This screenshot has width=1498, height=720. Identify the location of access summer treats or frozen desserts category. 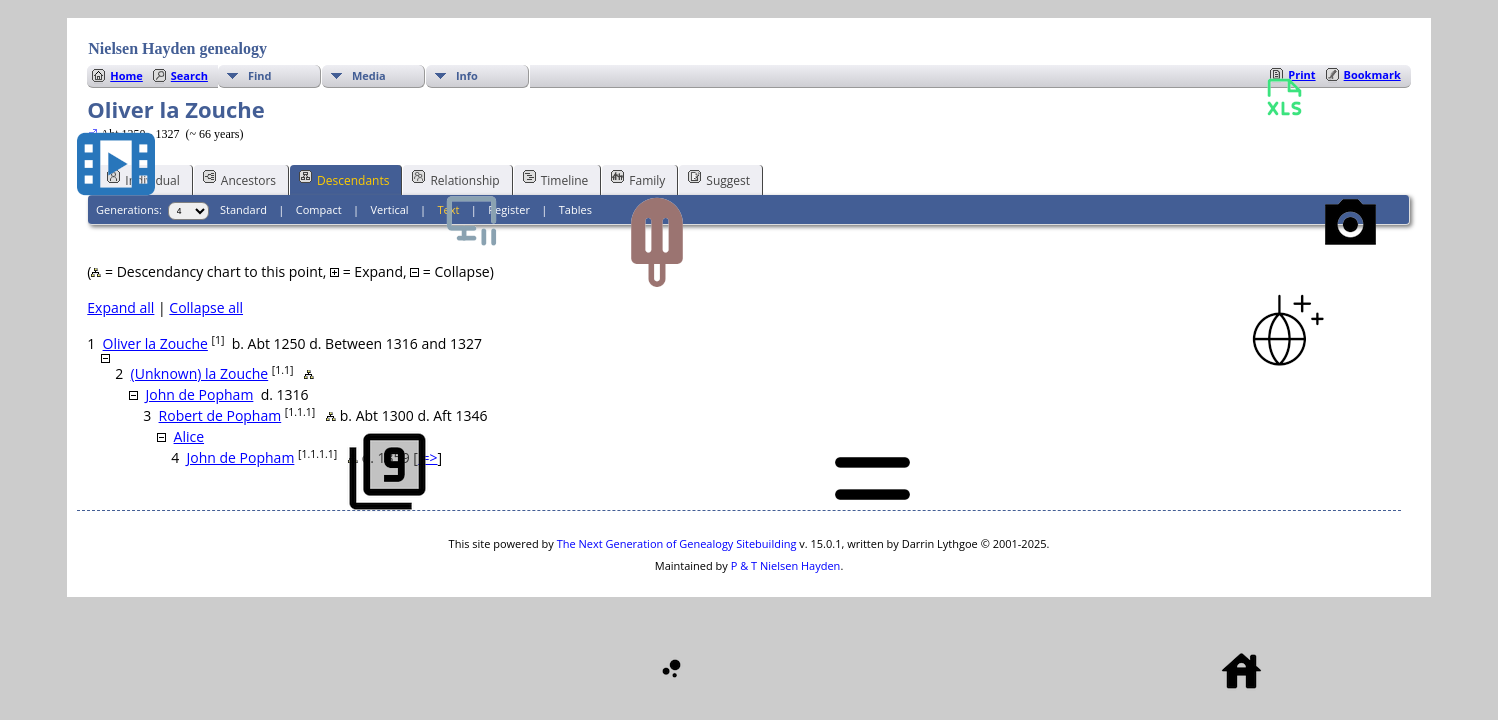
(657, 241).